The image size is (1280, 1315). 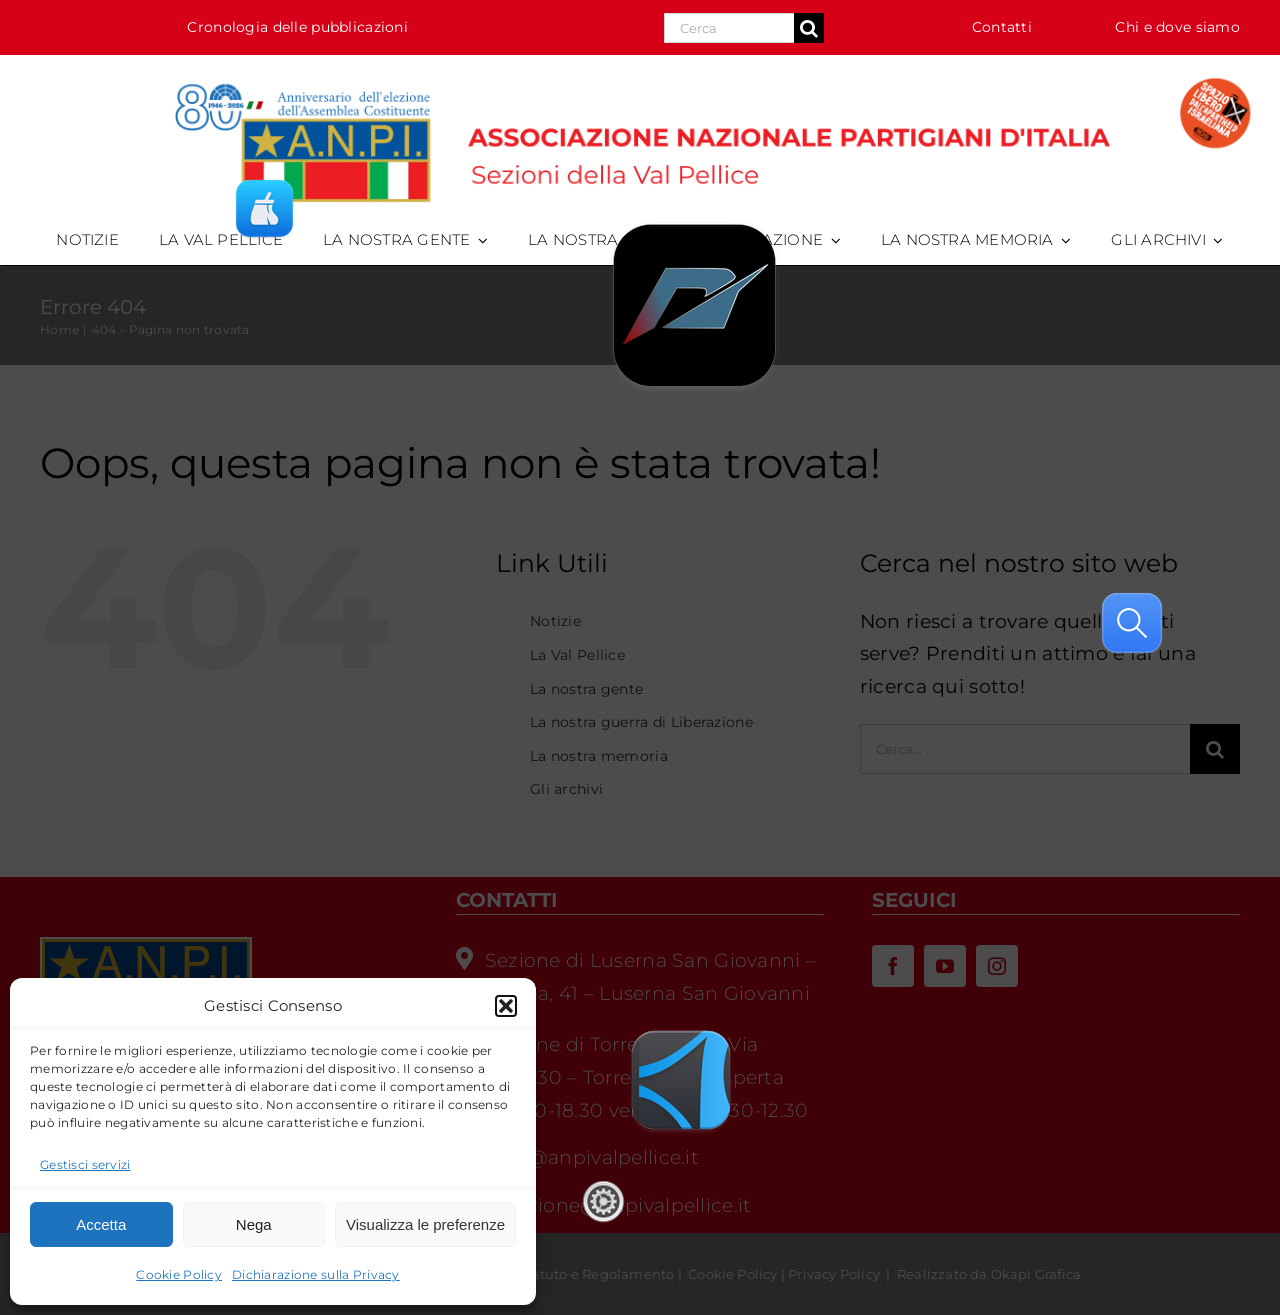 I want to click on open Adobe Acrobat Reader, so click(x=681, y=1080).